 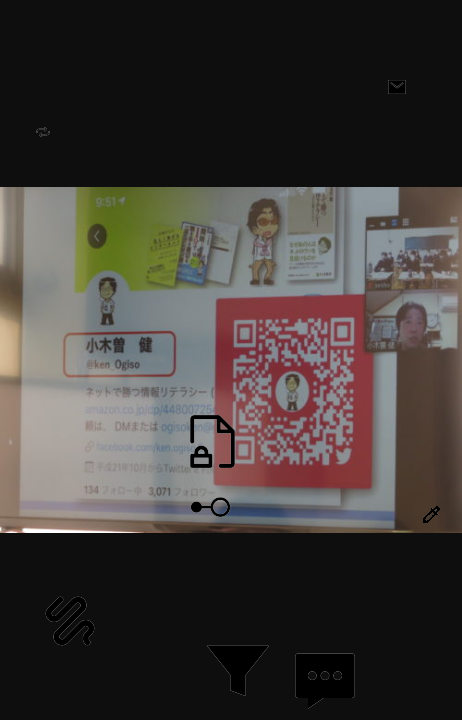 I want to click on enable repeat or loop playback, so click(x=43, y=132).